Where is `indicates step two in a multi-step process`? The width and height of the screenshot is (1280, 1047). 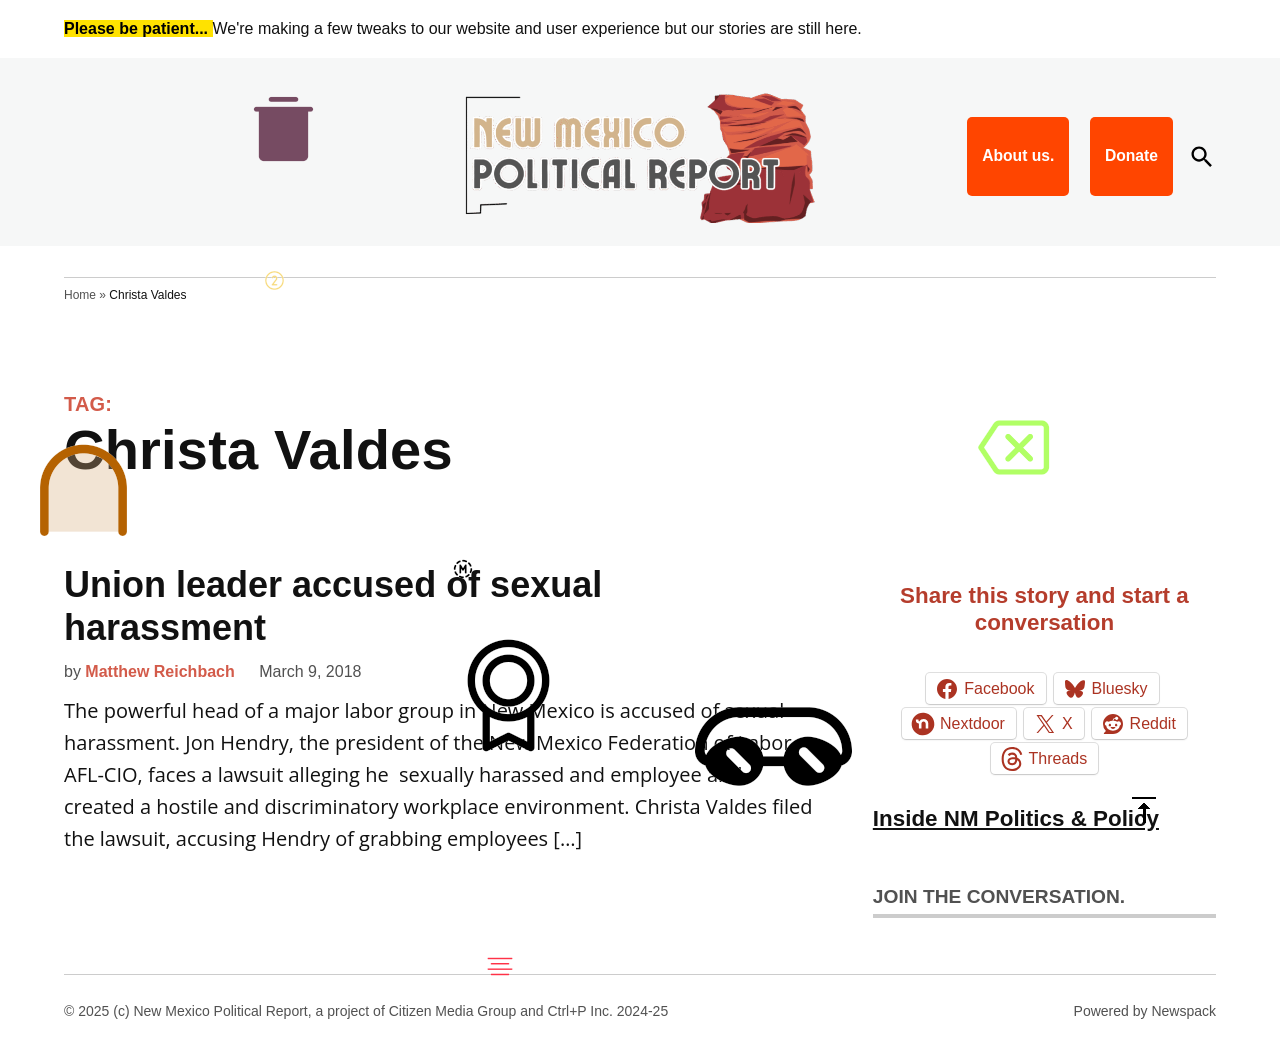
indicates step two in a multi-step process is located at coordinates (274, 280).